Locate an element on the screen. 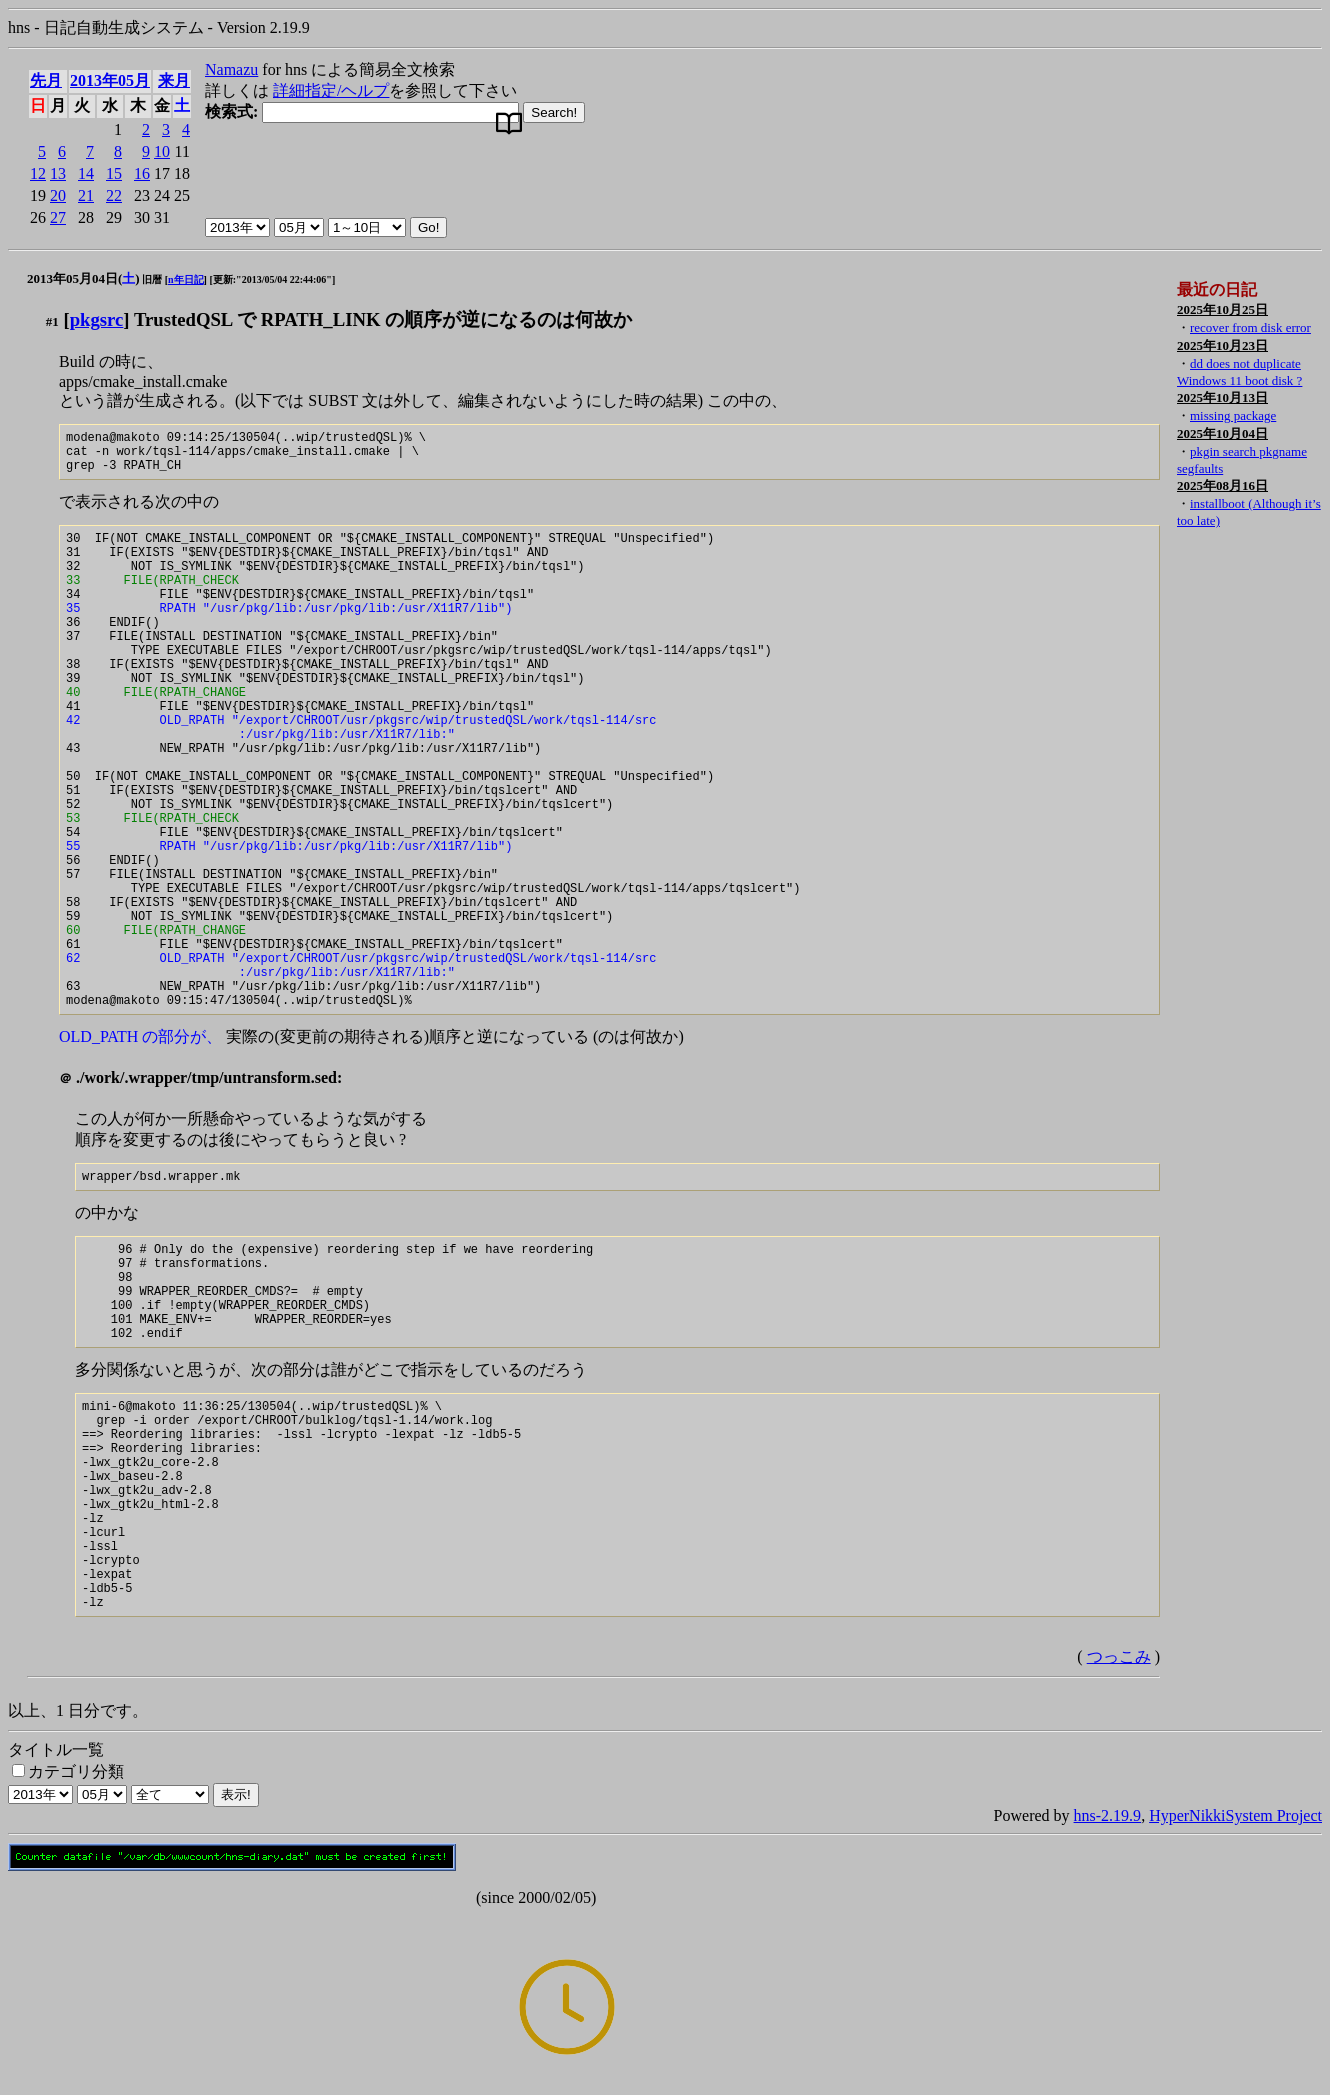 The height and width of the screenshot is (2095, 1330). access documentation or readme is located at coordinates (509, 124).